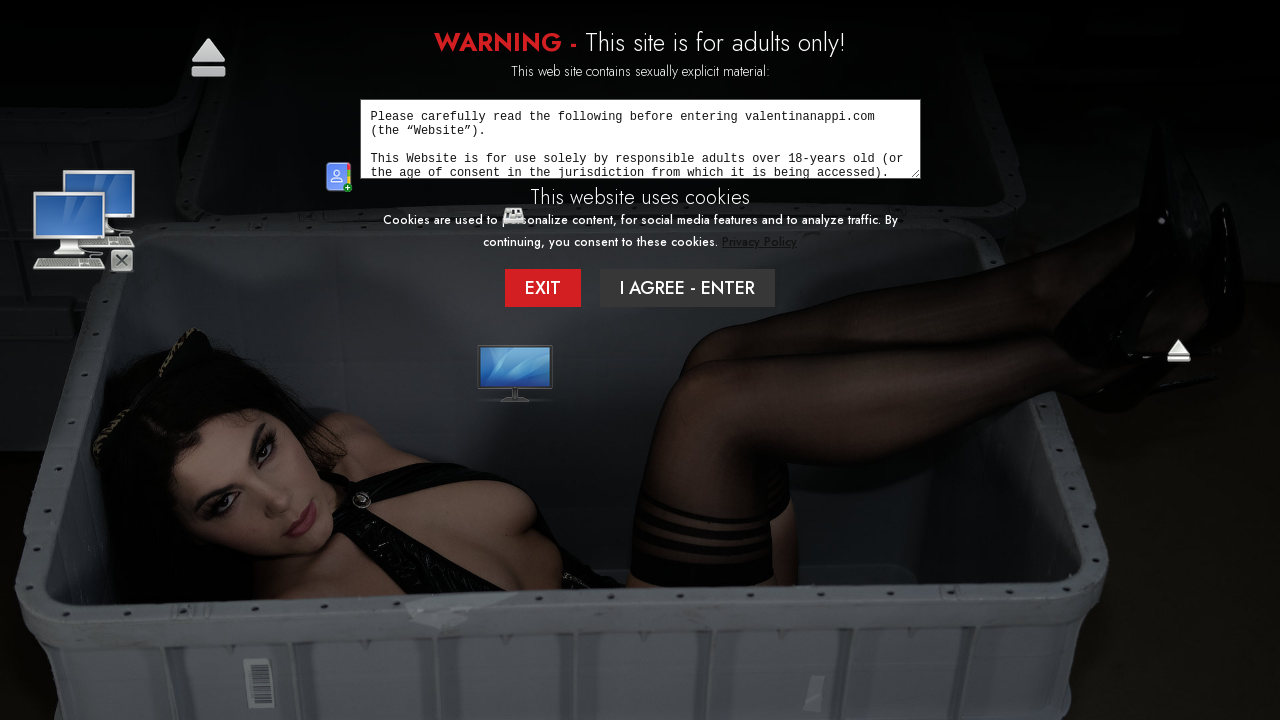 The width and height of the screenshot is (1280, 720). I want to click on eject removable media or disc, so click(1178, 350).